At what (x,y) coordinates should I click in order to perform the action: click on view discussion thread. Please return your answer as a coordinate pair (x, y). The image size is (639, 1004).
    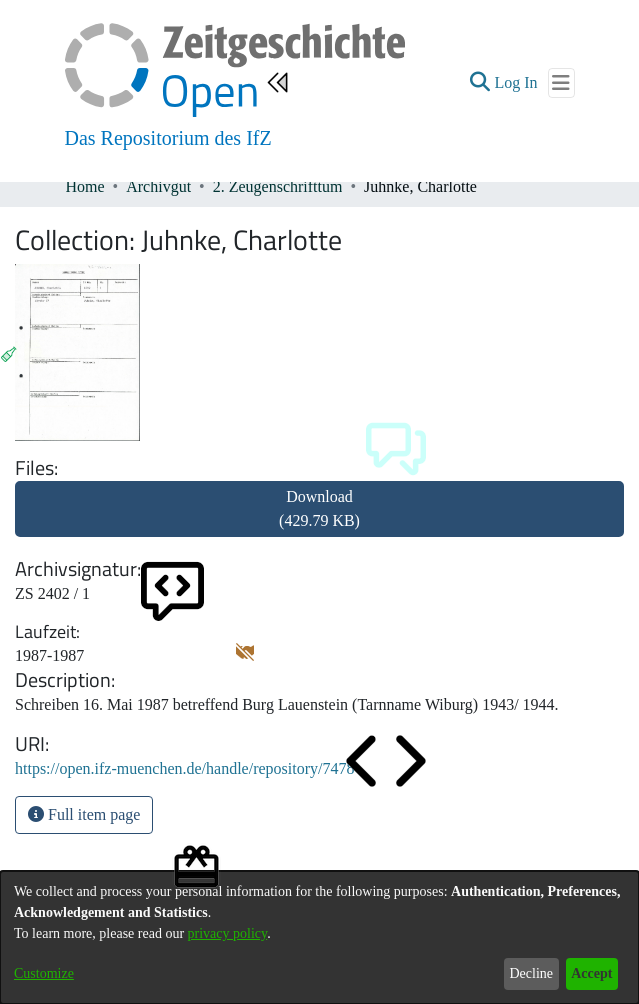
    Looking at the image, I should click on (396, 449).